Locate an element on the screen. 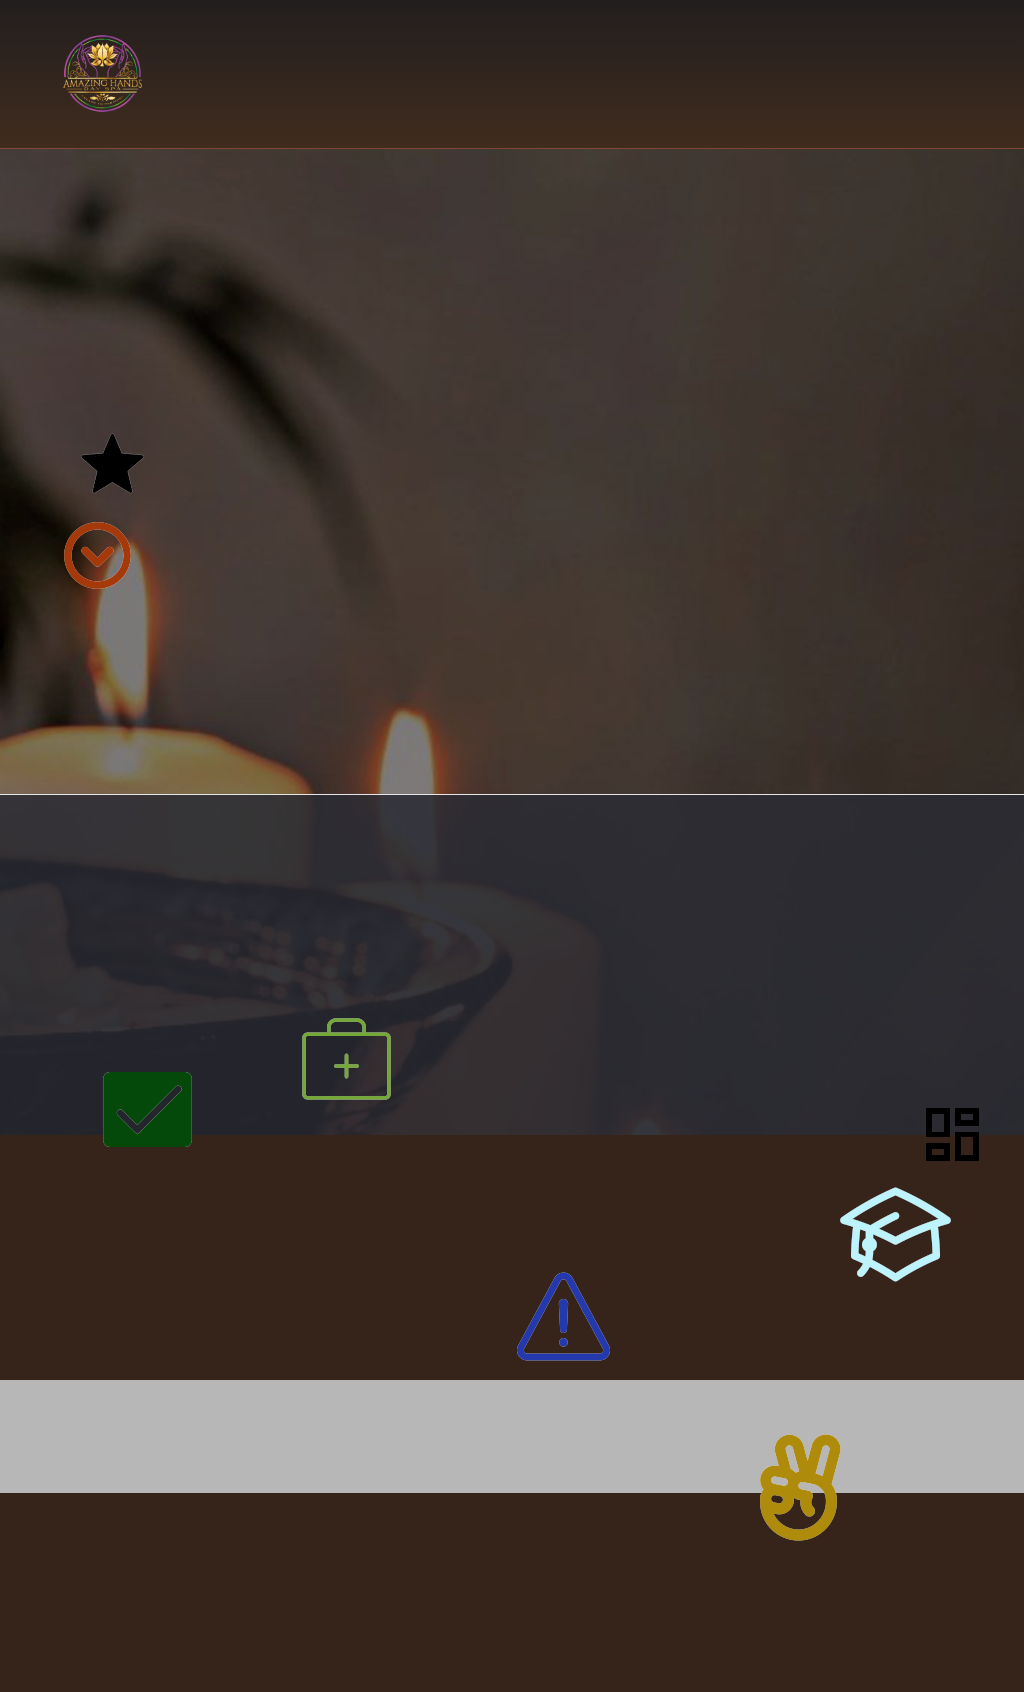 This screenshot has height=1692, width=1024. indicates a warning or caution state is located at coordinates (563, 1316).